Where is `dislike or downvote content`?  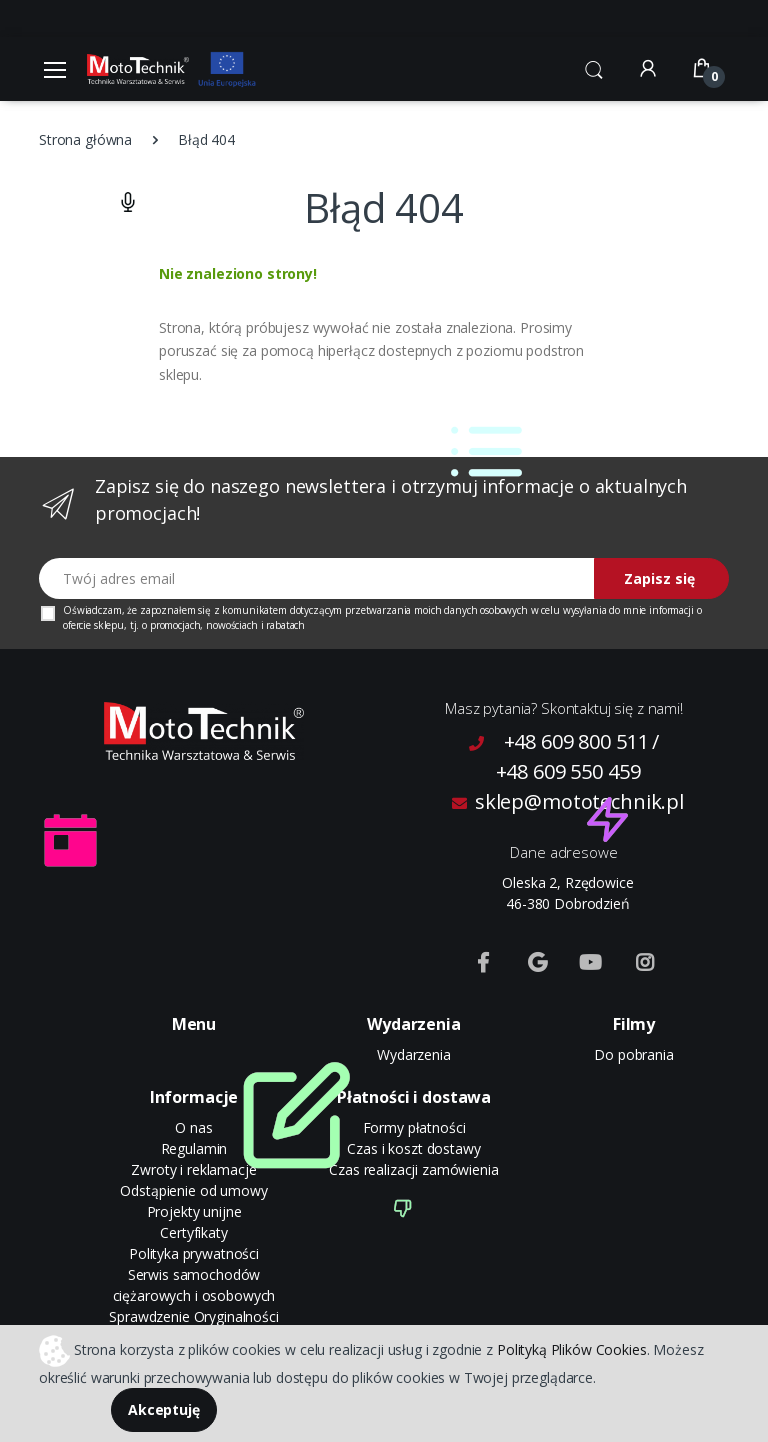
dislike or downvote content is located at coordinates (402, 1208).